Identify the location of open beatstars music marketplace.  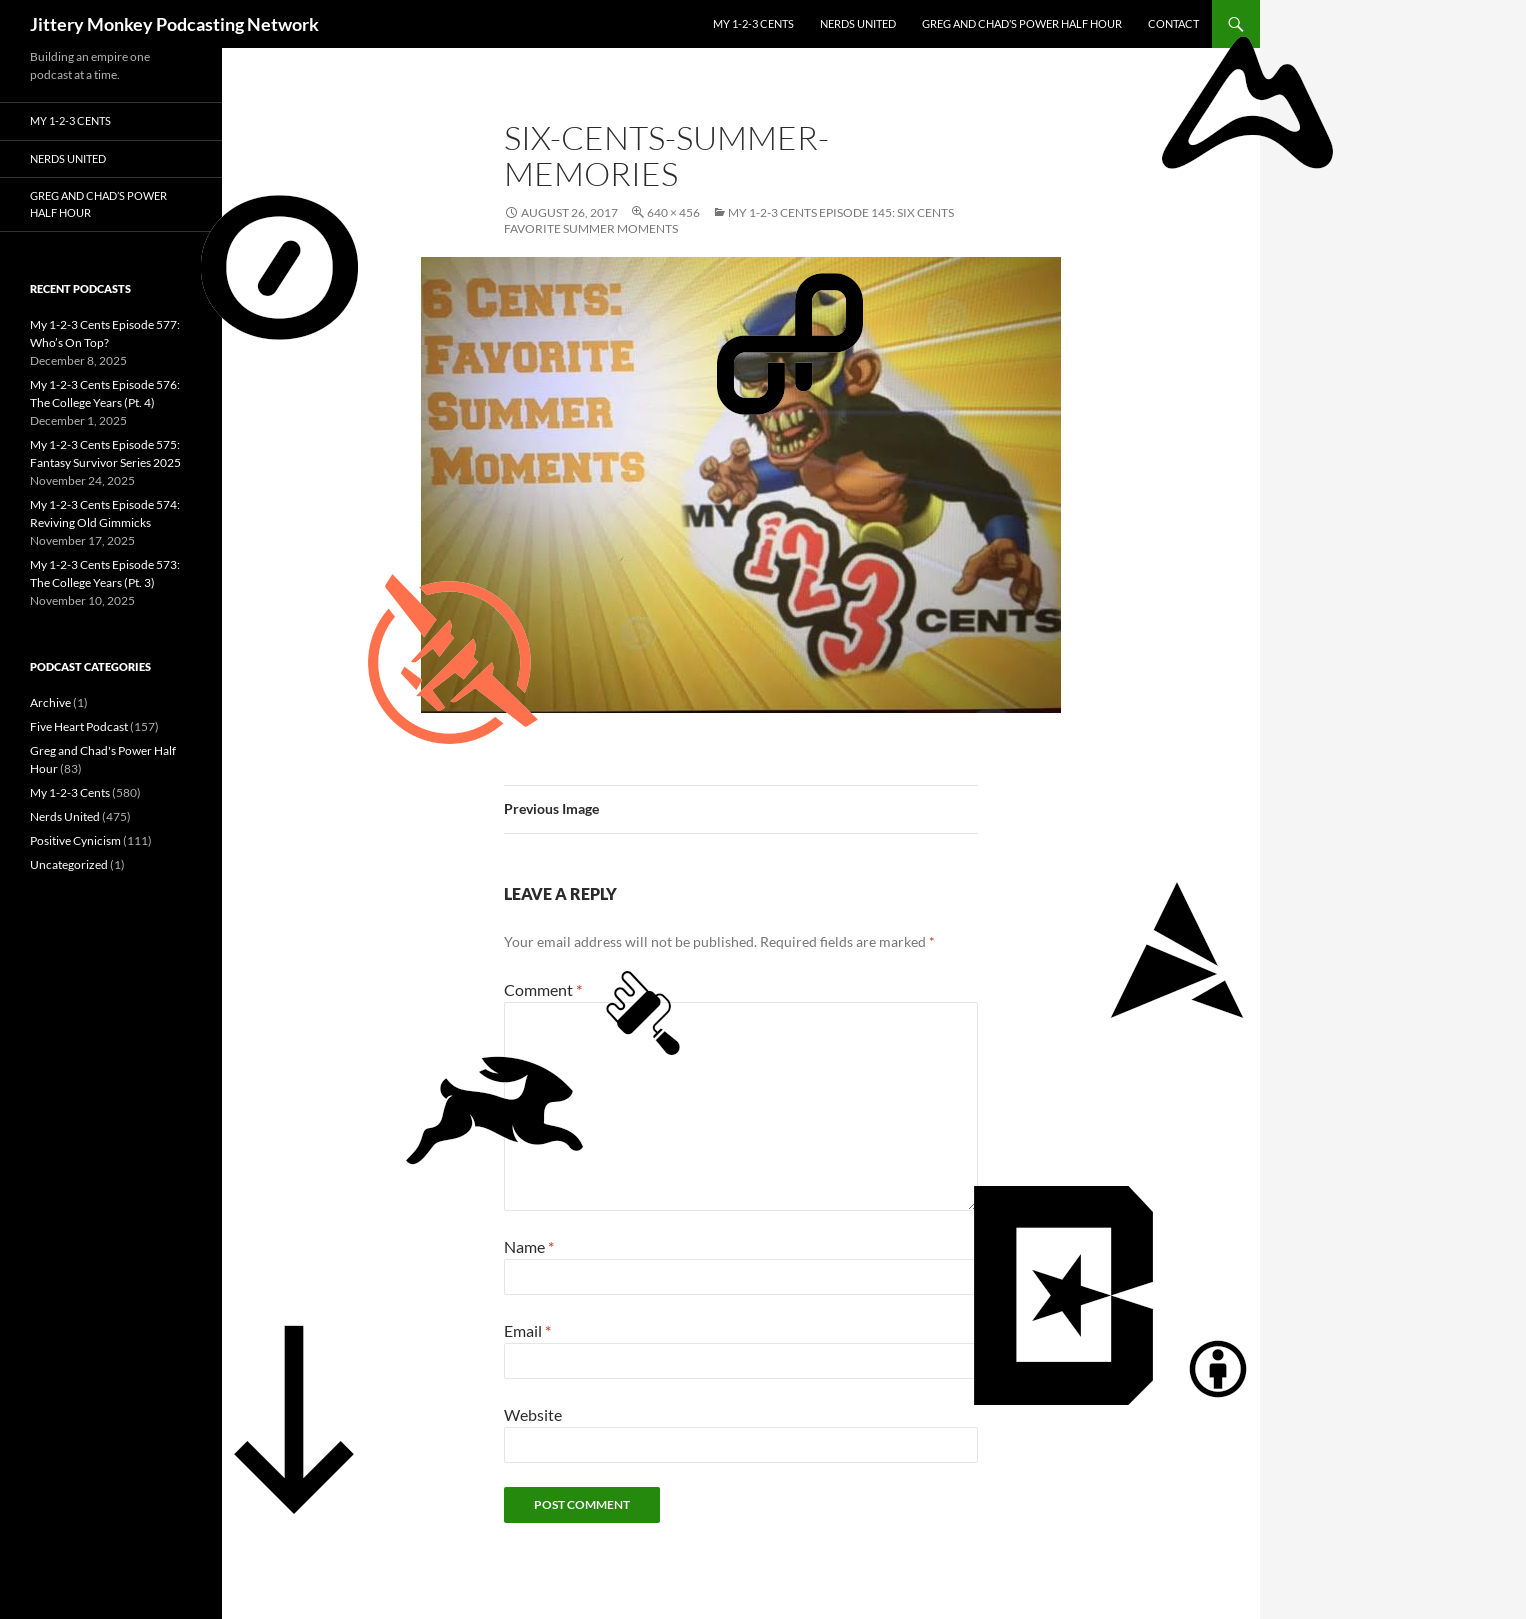
(1063, 1295).